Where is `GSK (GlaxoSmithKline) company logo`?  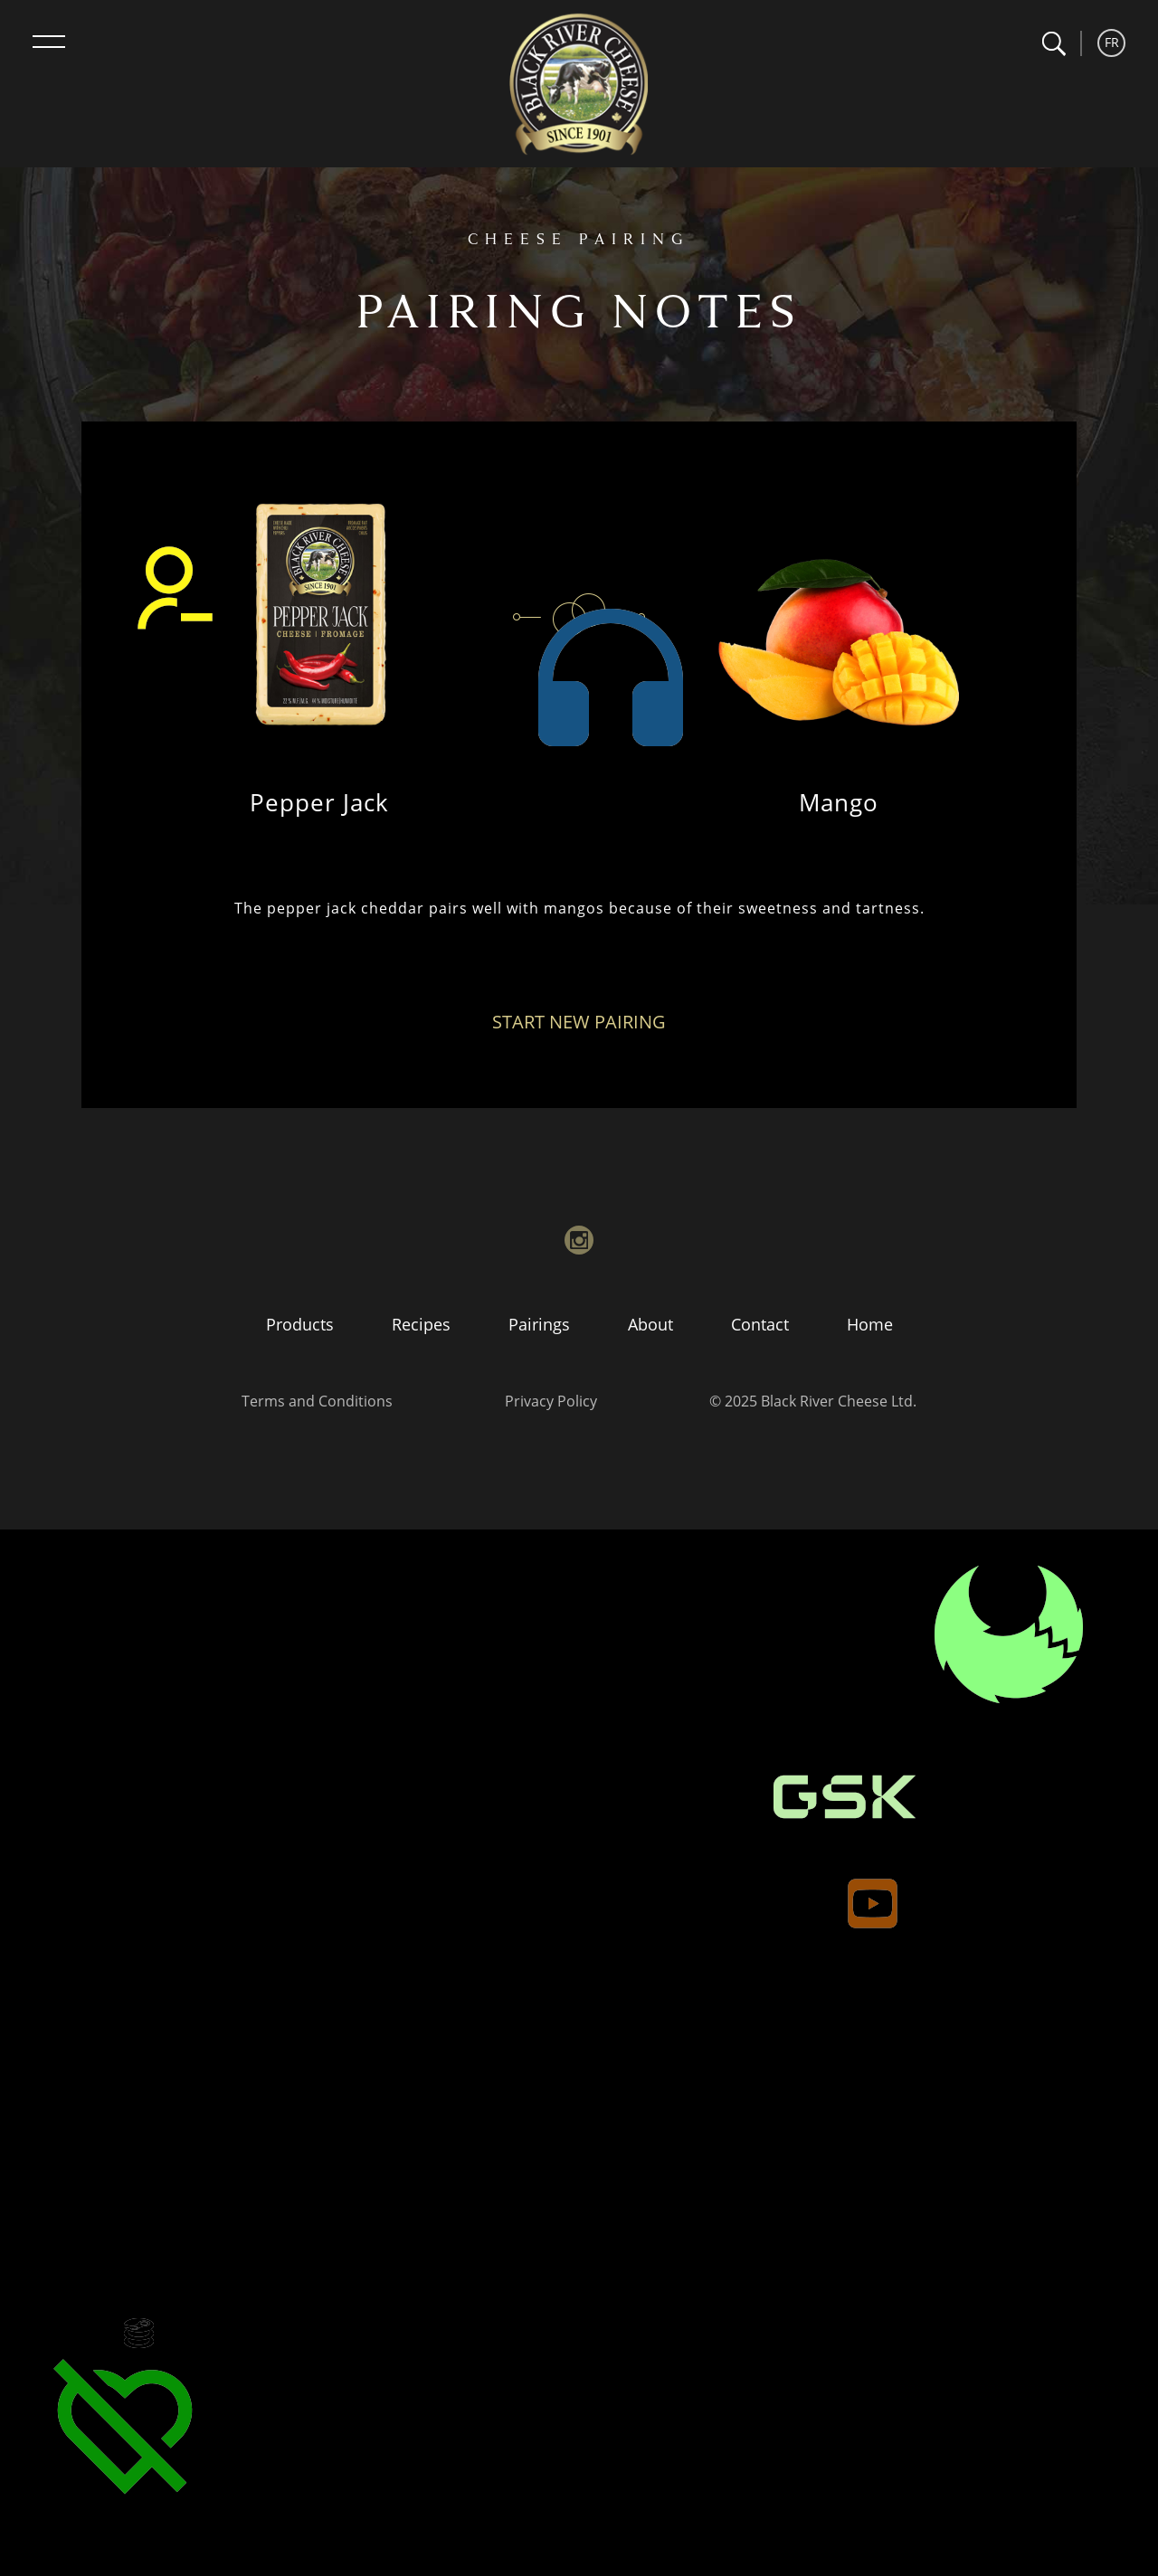 GSK (GlaxoSmithKline) company logo is located at coordinates (844, 1796).